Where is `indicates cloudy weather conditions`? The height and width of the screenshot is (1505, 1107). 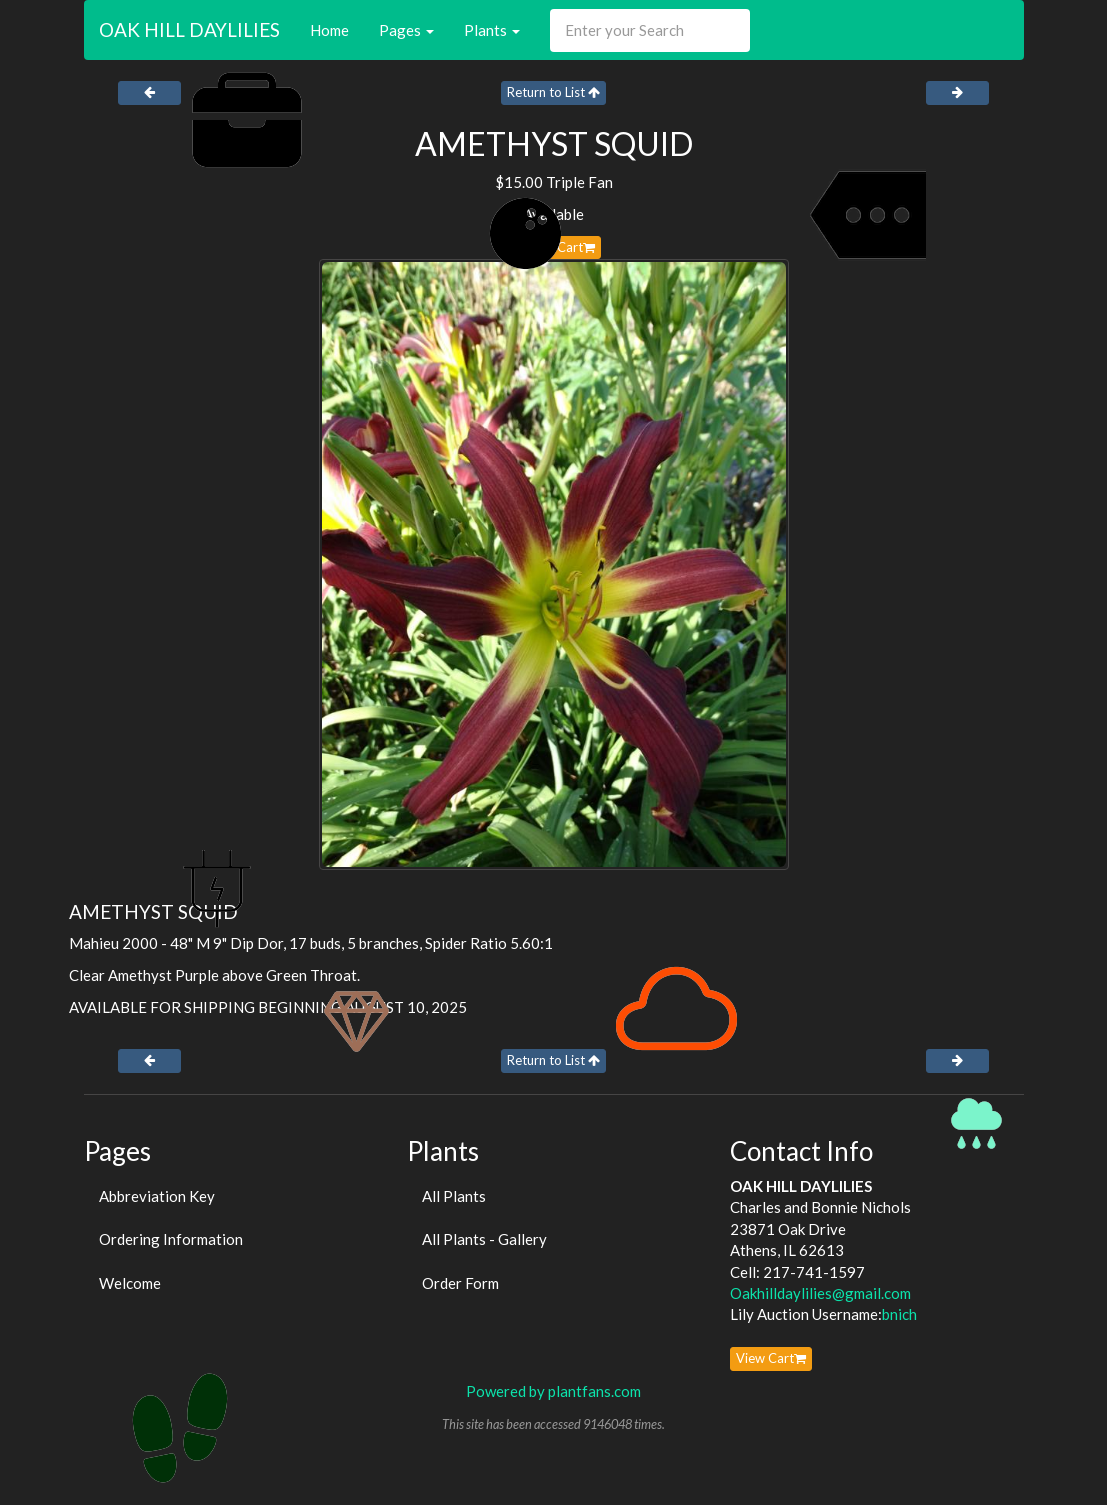
indicates cloudy weather conditions is located at coordinates (676, 1008).